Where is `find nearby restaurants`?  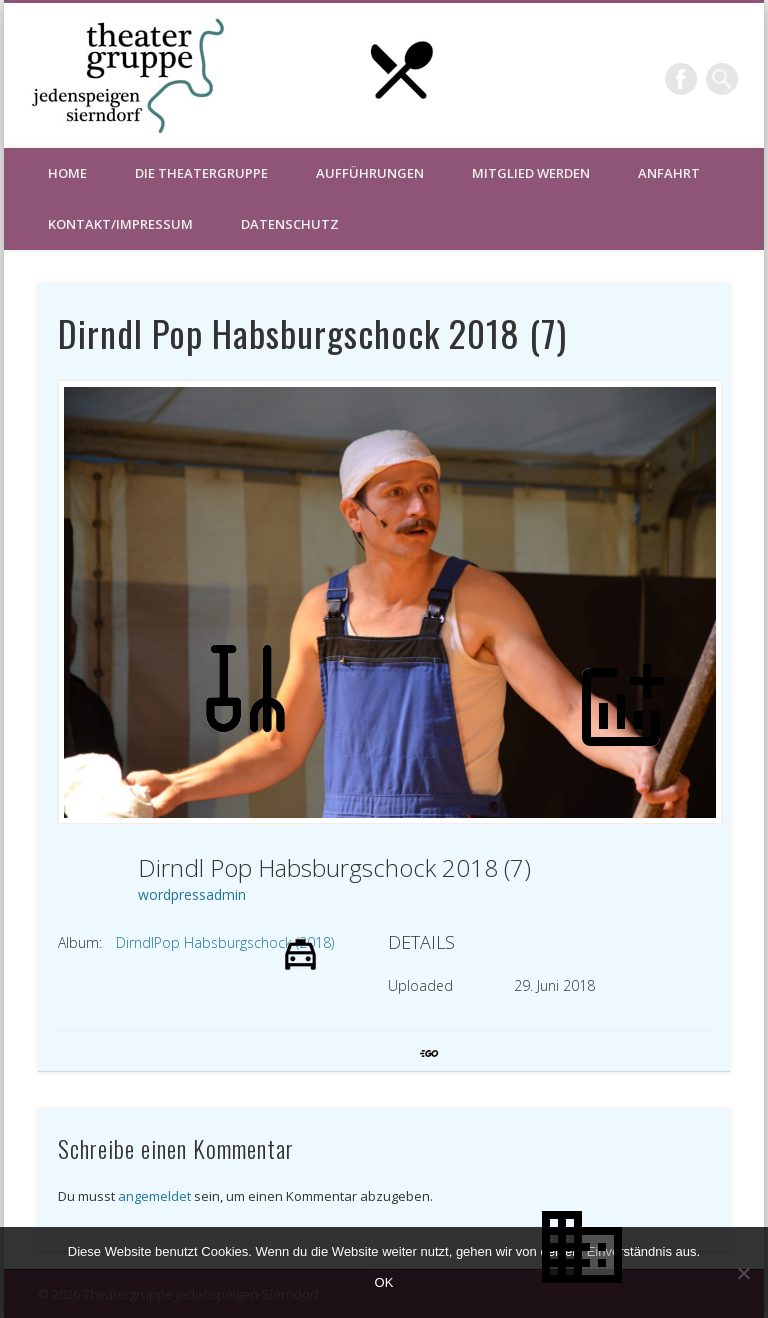
find nearby restaurants is located at coordinates (401, 70).